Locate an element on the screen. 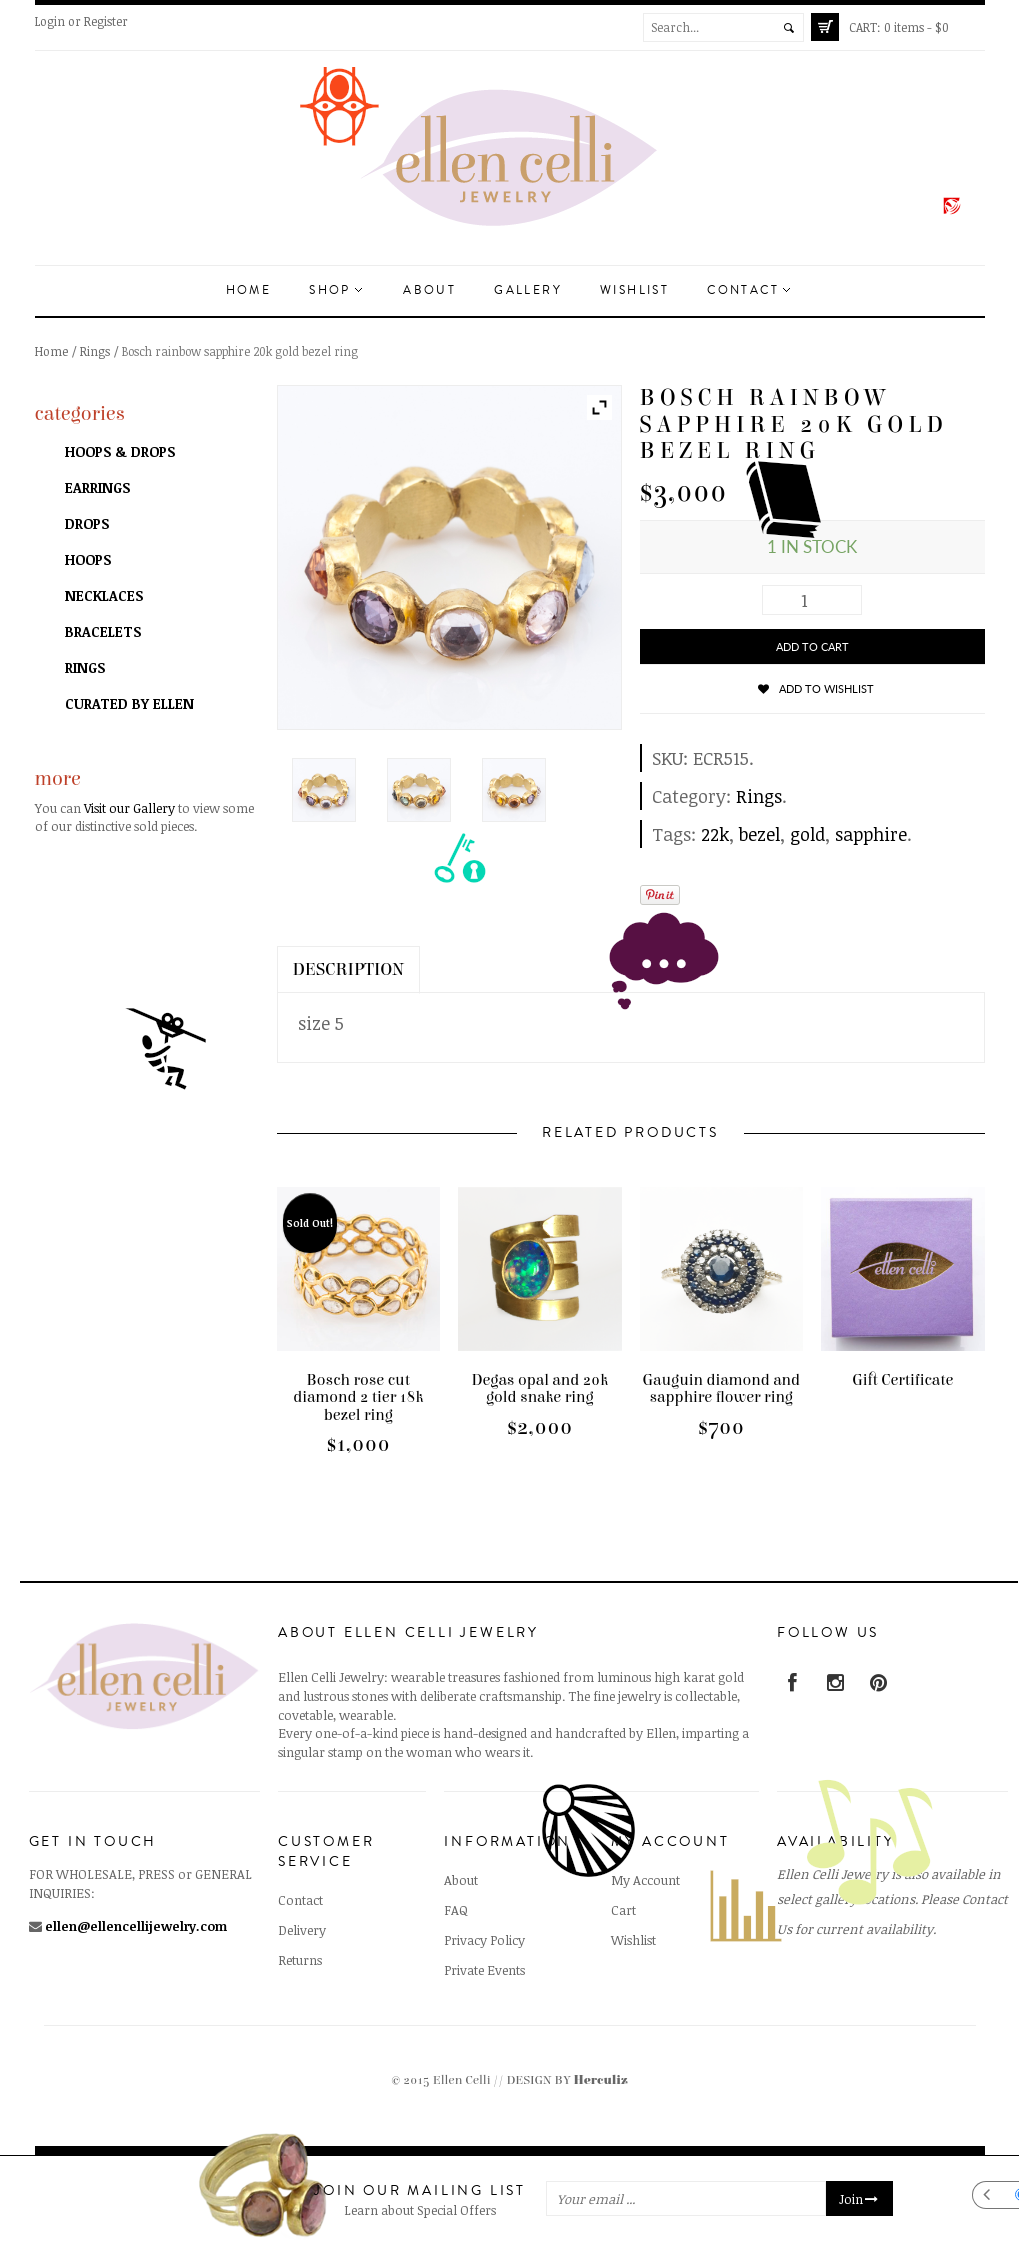 The image size is (1019, 2247). enable eye tracking or gaze detection is located at coordinates (339, 106).